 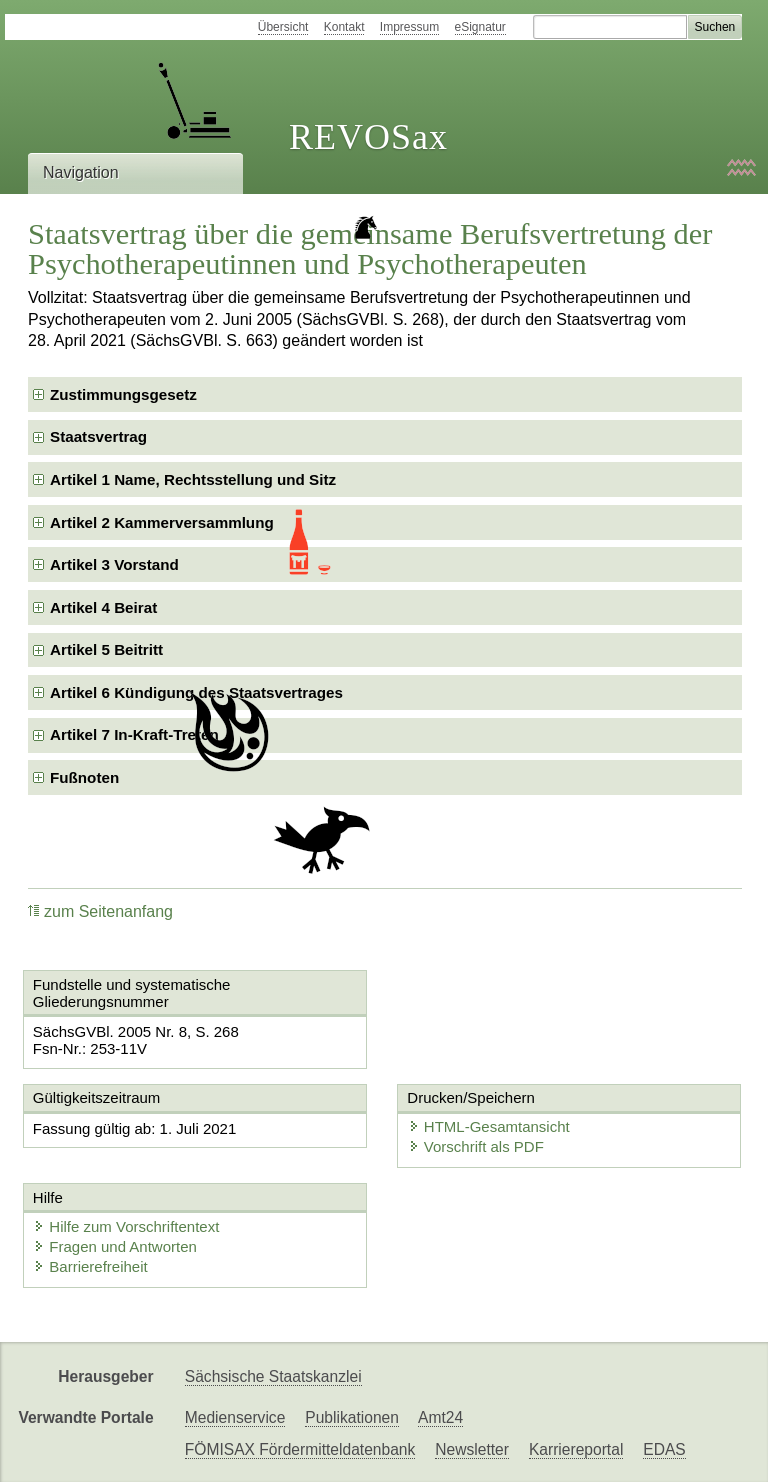 I want to click on represents the aquarius zodiac sign, so click(x=741, y=167).